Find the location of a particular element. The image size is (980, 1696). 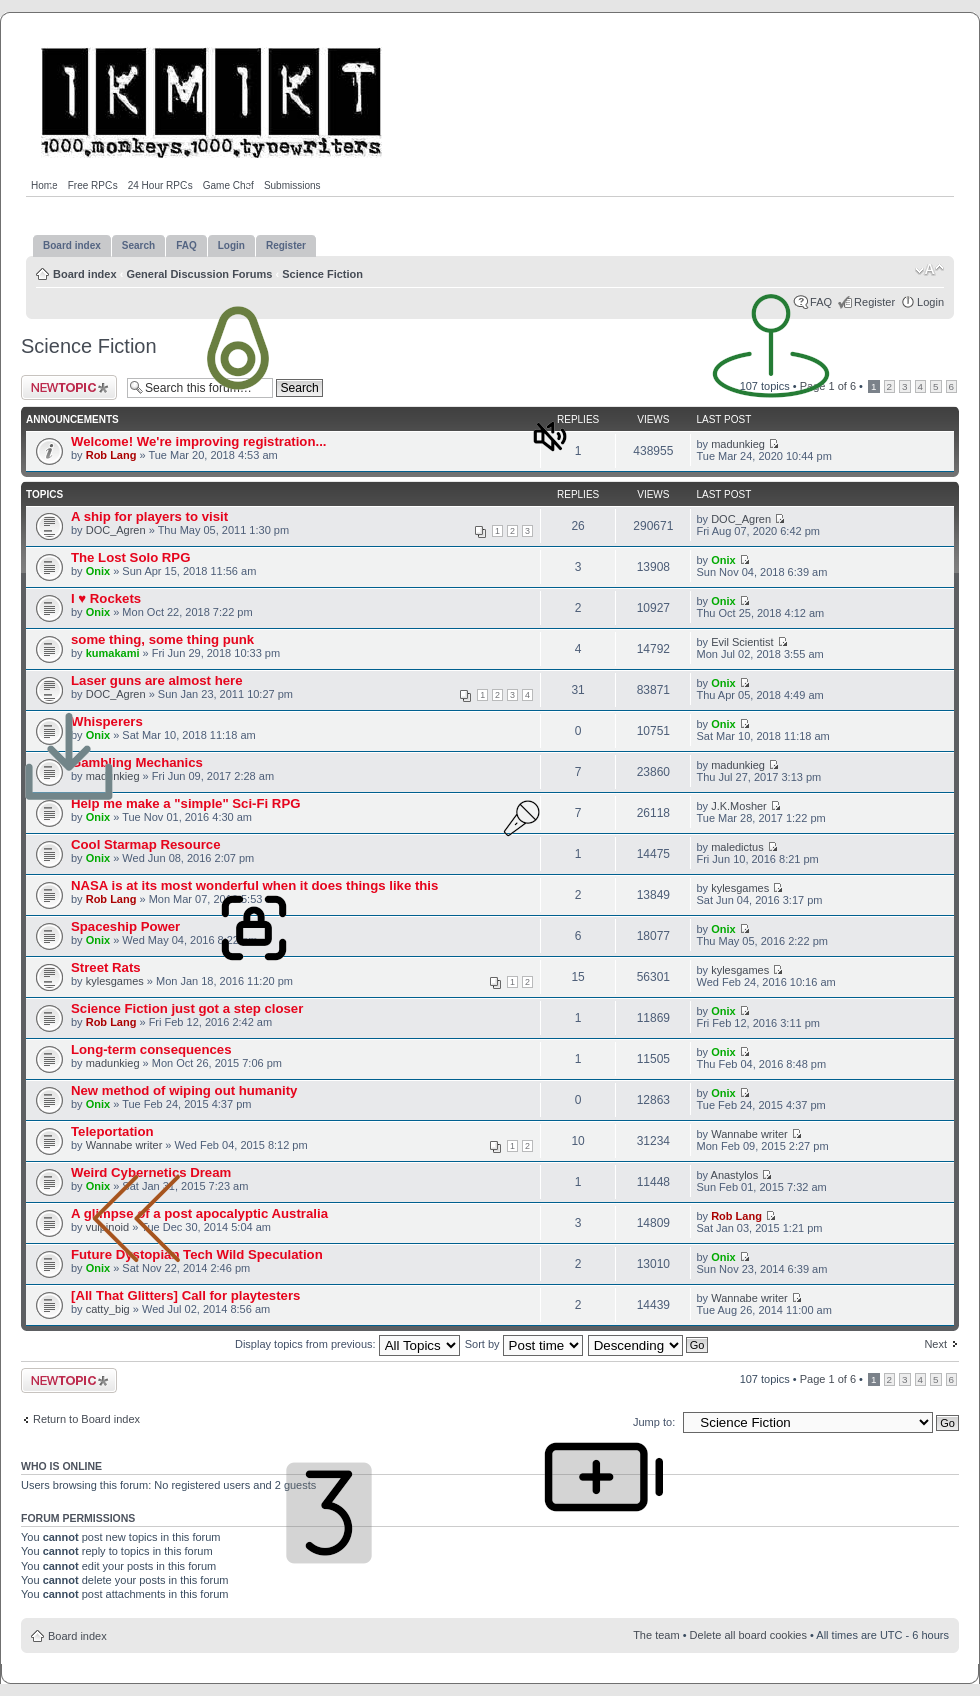

access voice recording or audio input is located at coordinates (521, 819).